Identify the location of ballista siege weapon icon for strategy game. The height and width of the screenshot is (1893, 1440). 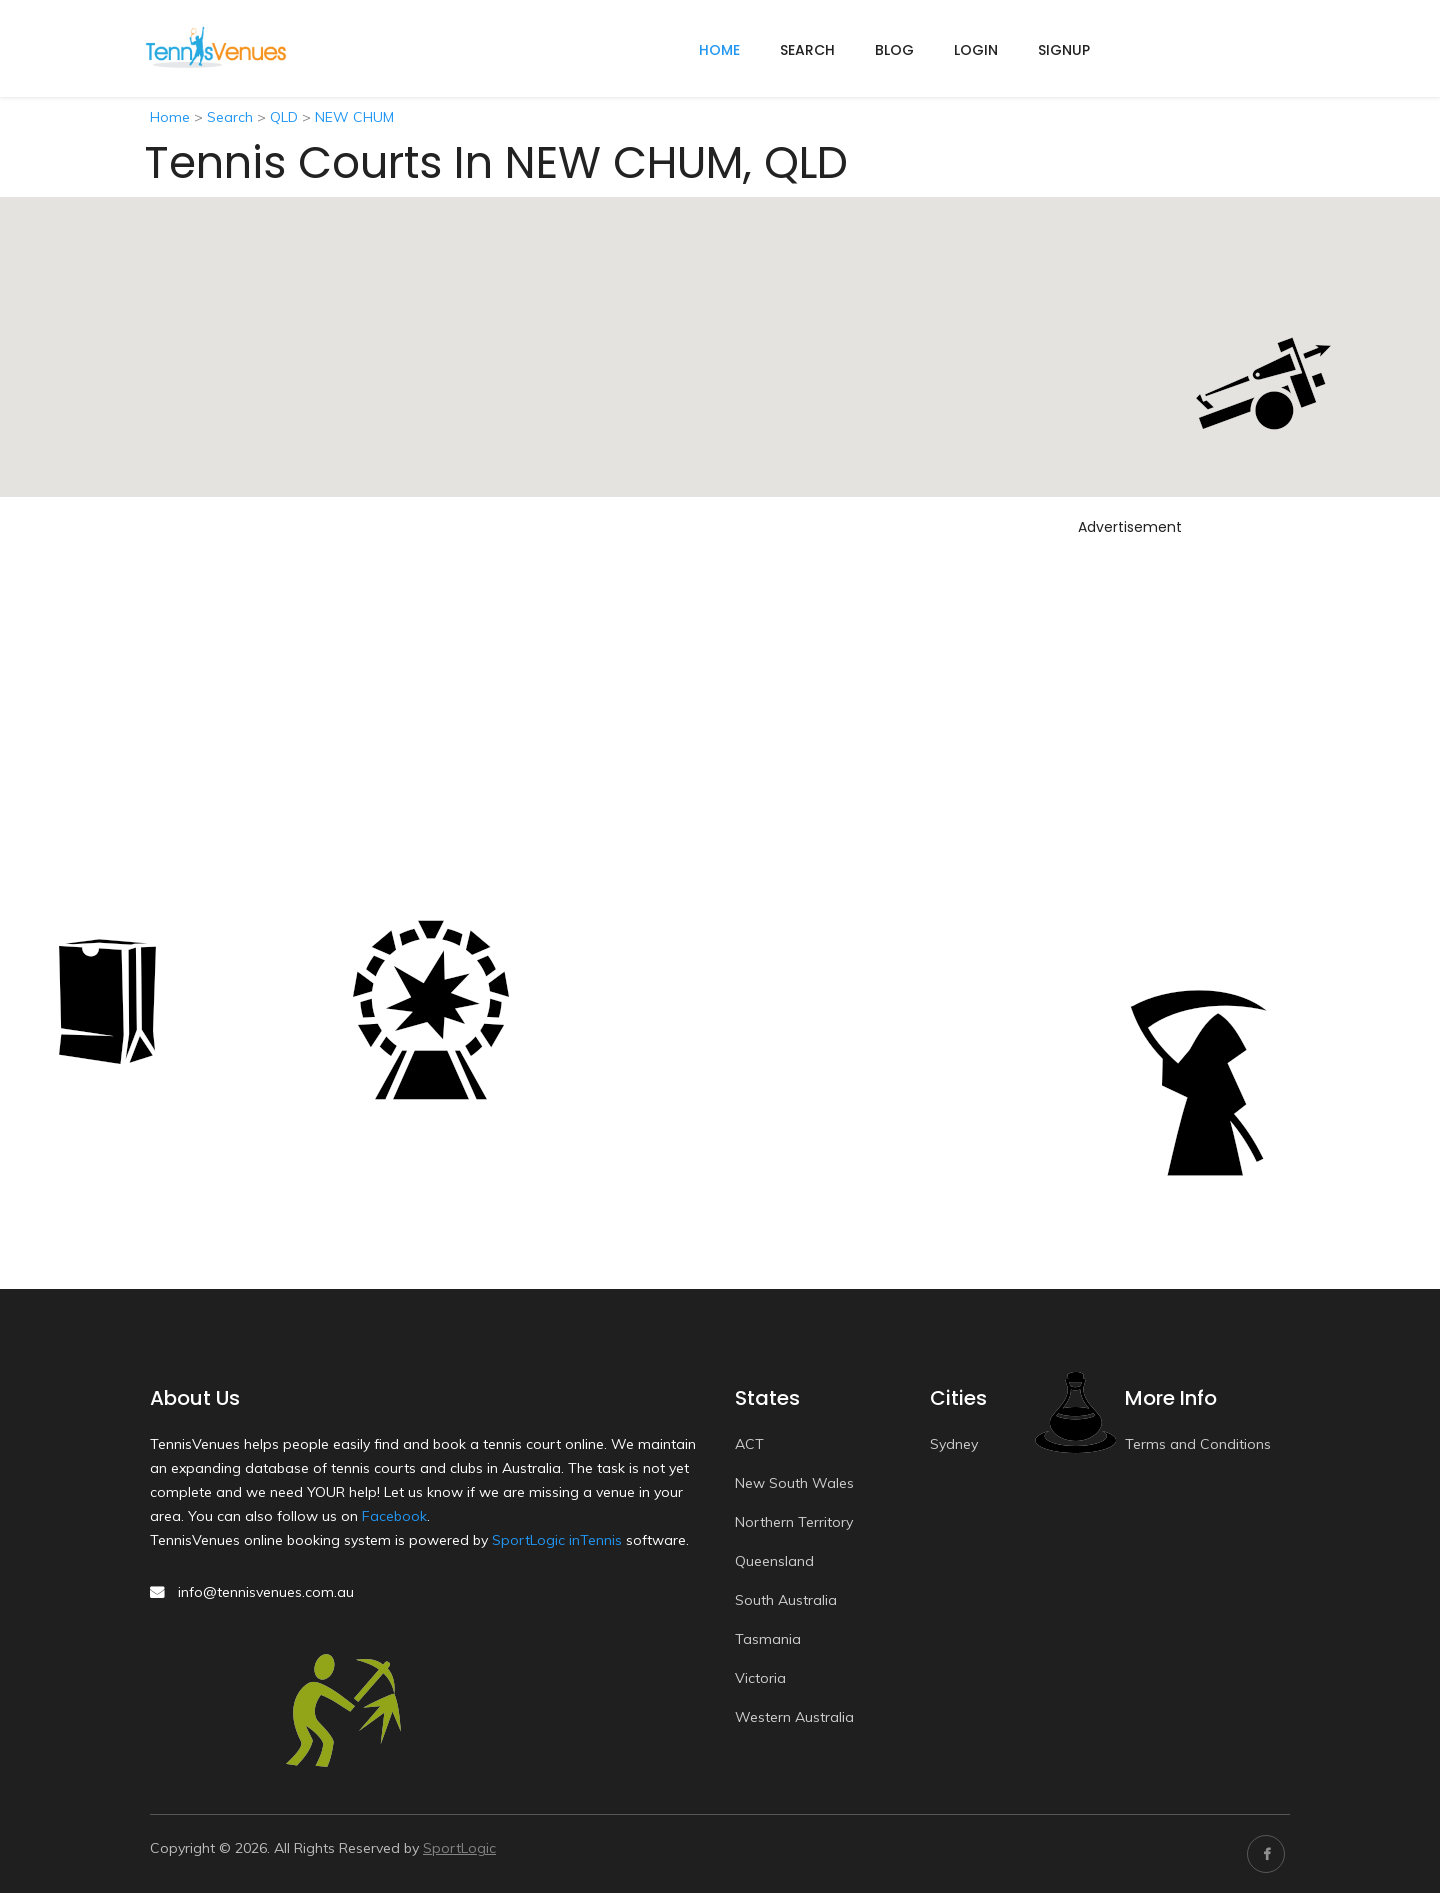
(1263, 383).